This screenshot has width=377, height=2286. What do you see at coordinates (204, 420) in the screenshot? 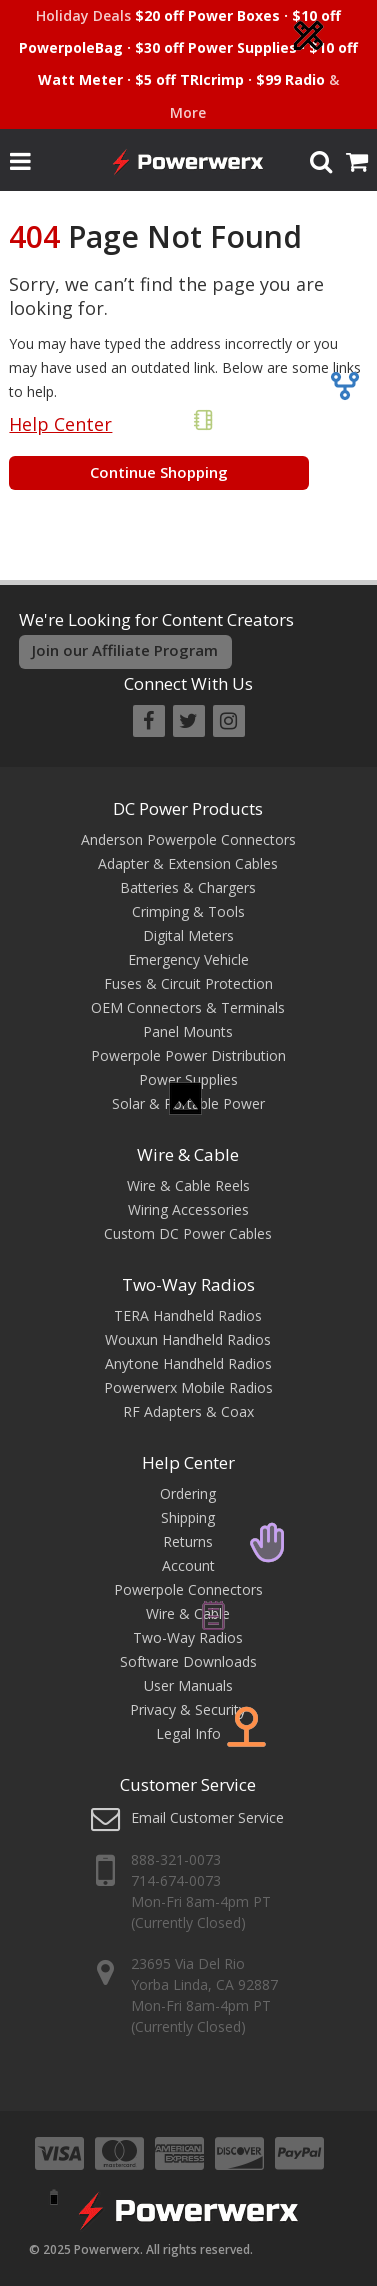
I see `open tabbed notebook or journal` at bounding box center [204, 420].